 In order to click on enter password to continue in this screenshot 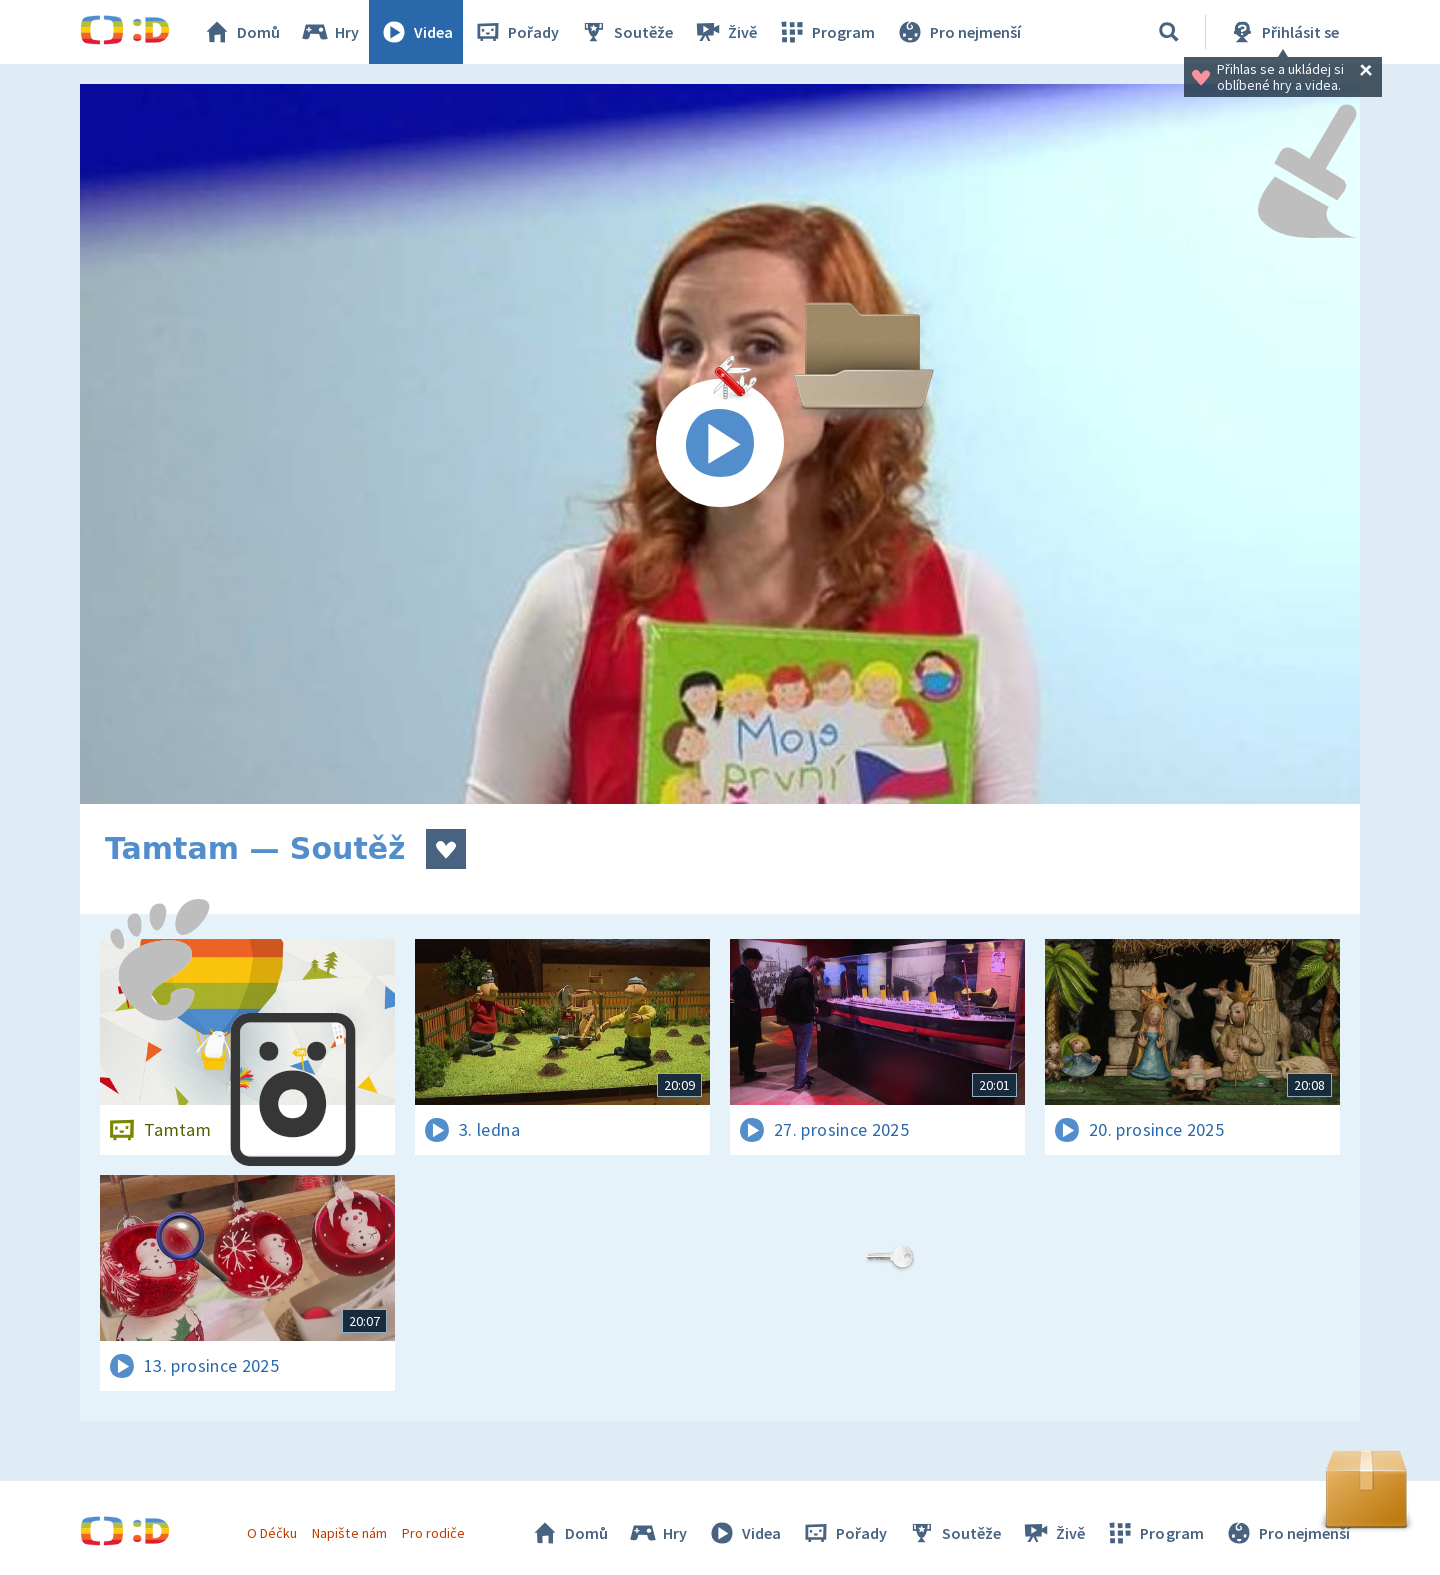, I will do `click(890, 1257)`.